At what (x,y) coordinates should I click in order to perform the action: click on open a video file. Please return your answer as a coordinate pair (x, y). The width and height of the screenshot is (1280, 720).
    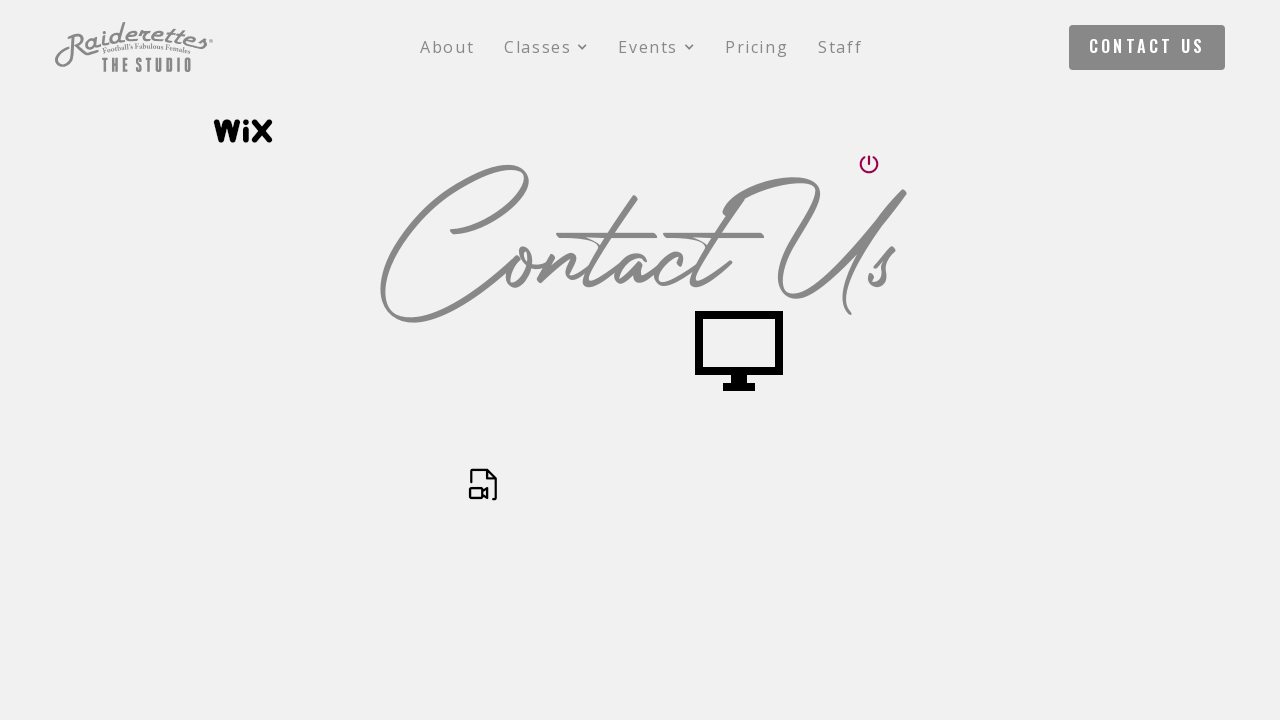
    Looking at the image, I should click on (483, 484).